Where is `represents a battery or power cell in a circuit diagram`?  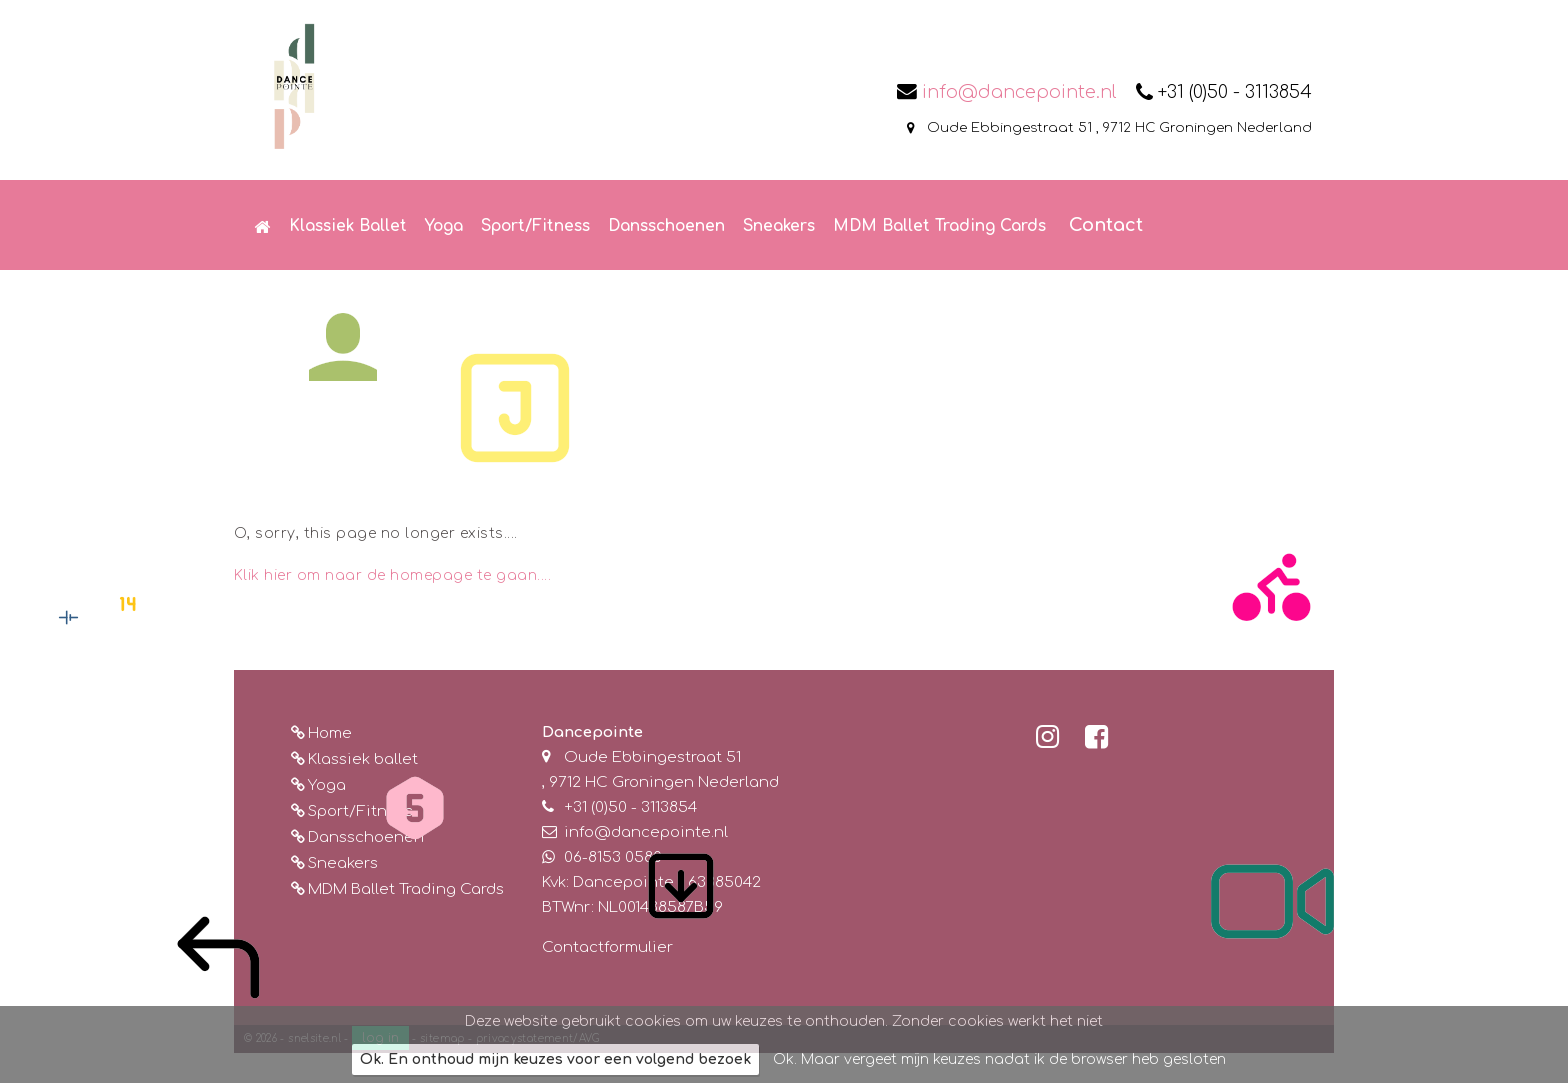 represents a battery or power cell in a circuit diagram is located at coordinates (68, 617).